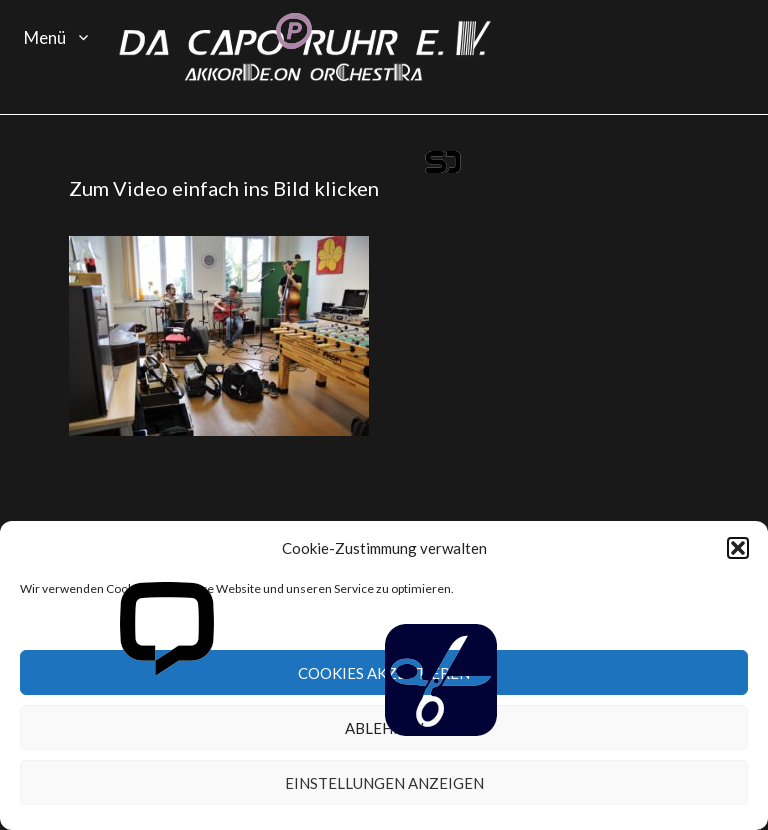 This screenshot has height=830, width=768. Describe the element at coordinates (167, 629) in the screenshot. I see `open LiveChat customer support` at that location.